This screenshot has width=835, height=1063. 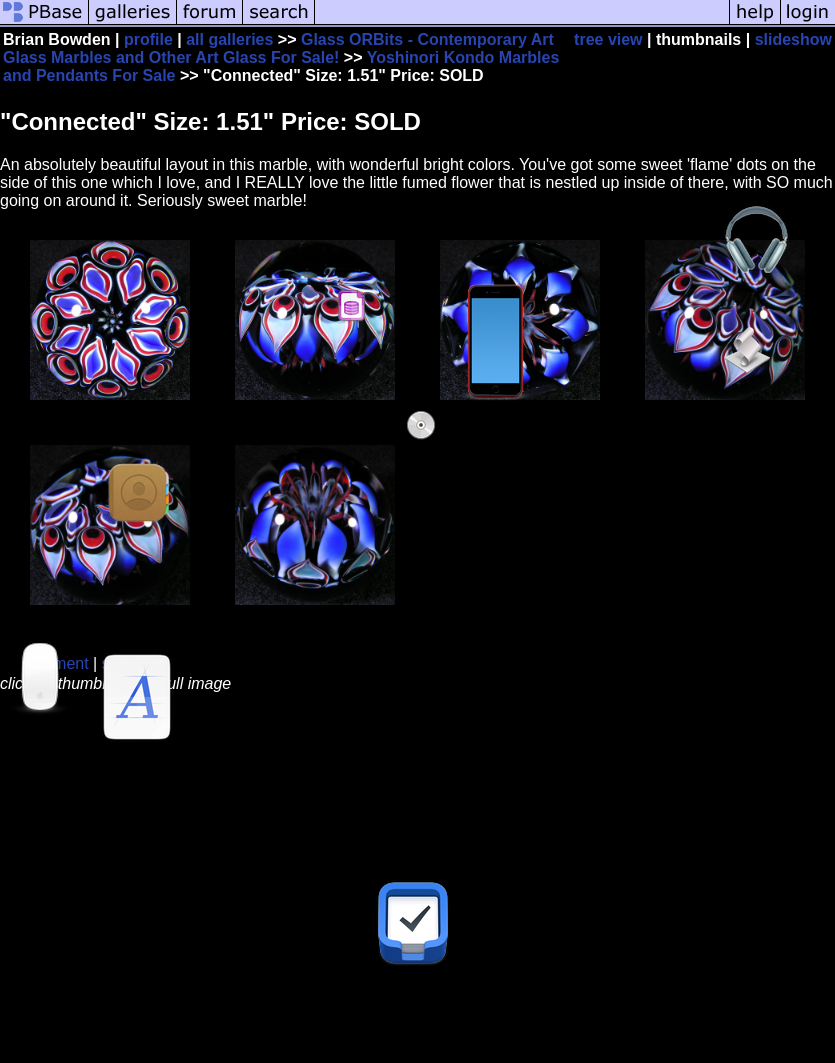 I want to click on libreoffice base database template file, so click(x=351, y=305).